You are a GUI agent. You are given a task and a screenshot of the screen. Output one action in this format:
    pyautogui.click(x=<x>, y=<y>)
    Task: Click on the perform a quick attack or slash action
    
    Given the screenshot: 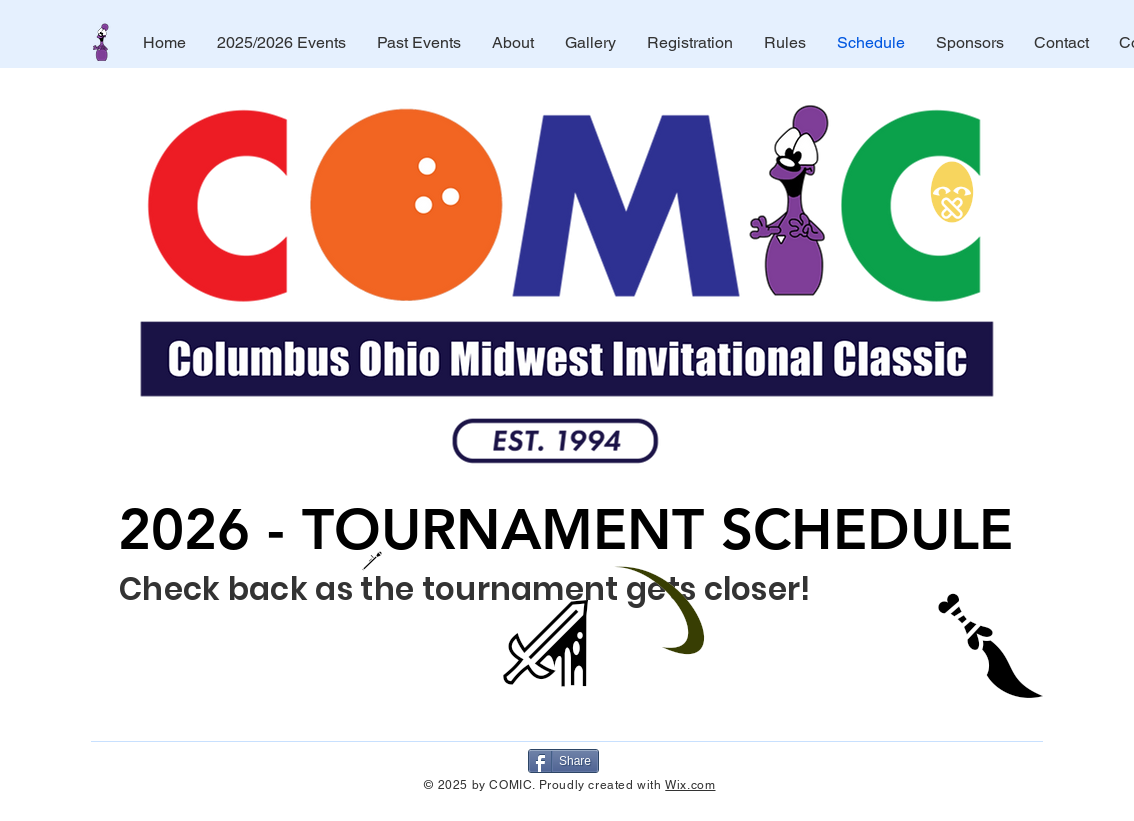 What is the action you would take?
    pyautogui.click(x=659, y=611)
    